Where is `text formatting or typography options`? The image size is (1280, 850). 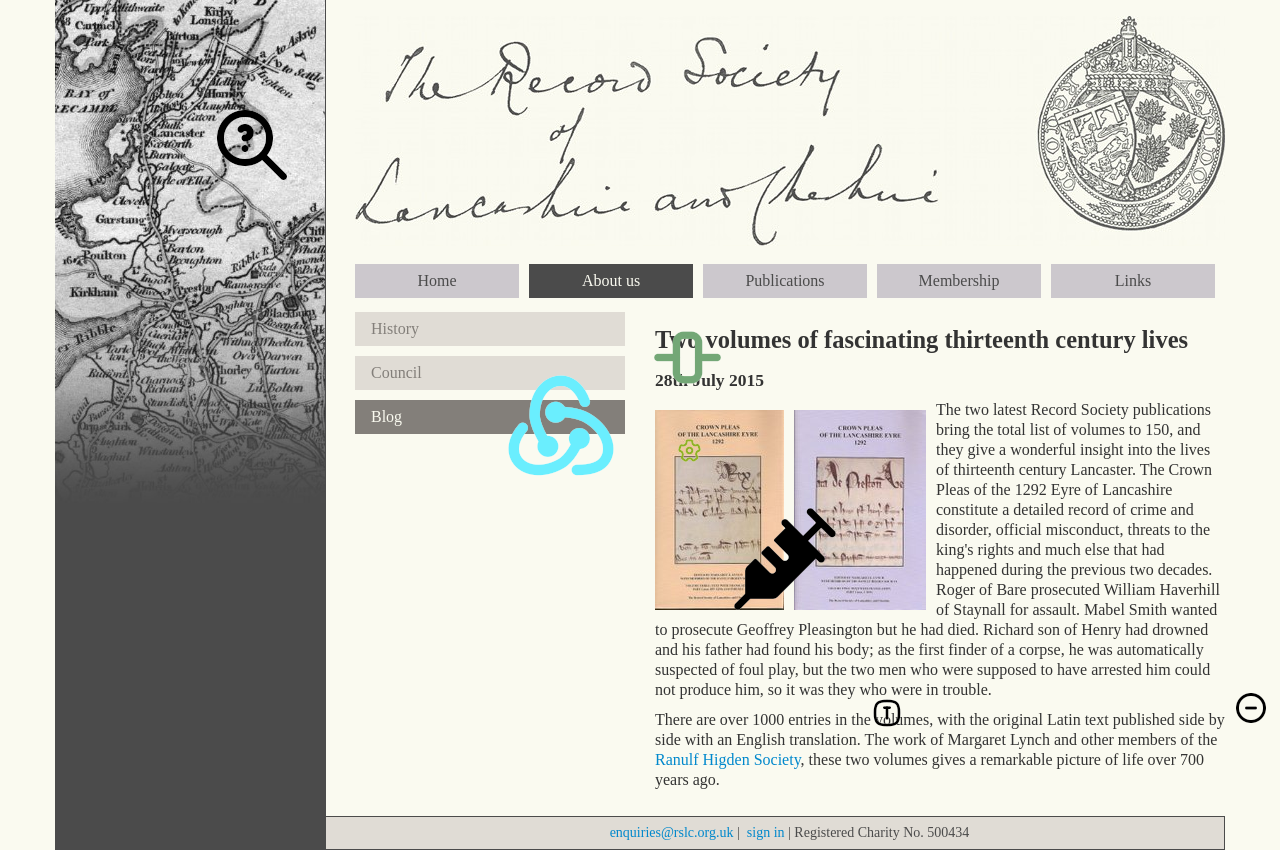
text formatting or typography options is located at coordinates (887, 713).